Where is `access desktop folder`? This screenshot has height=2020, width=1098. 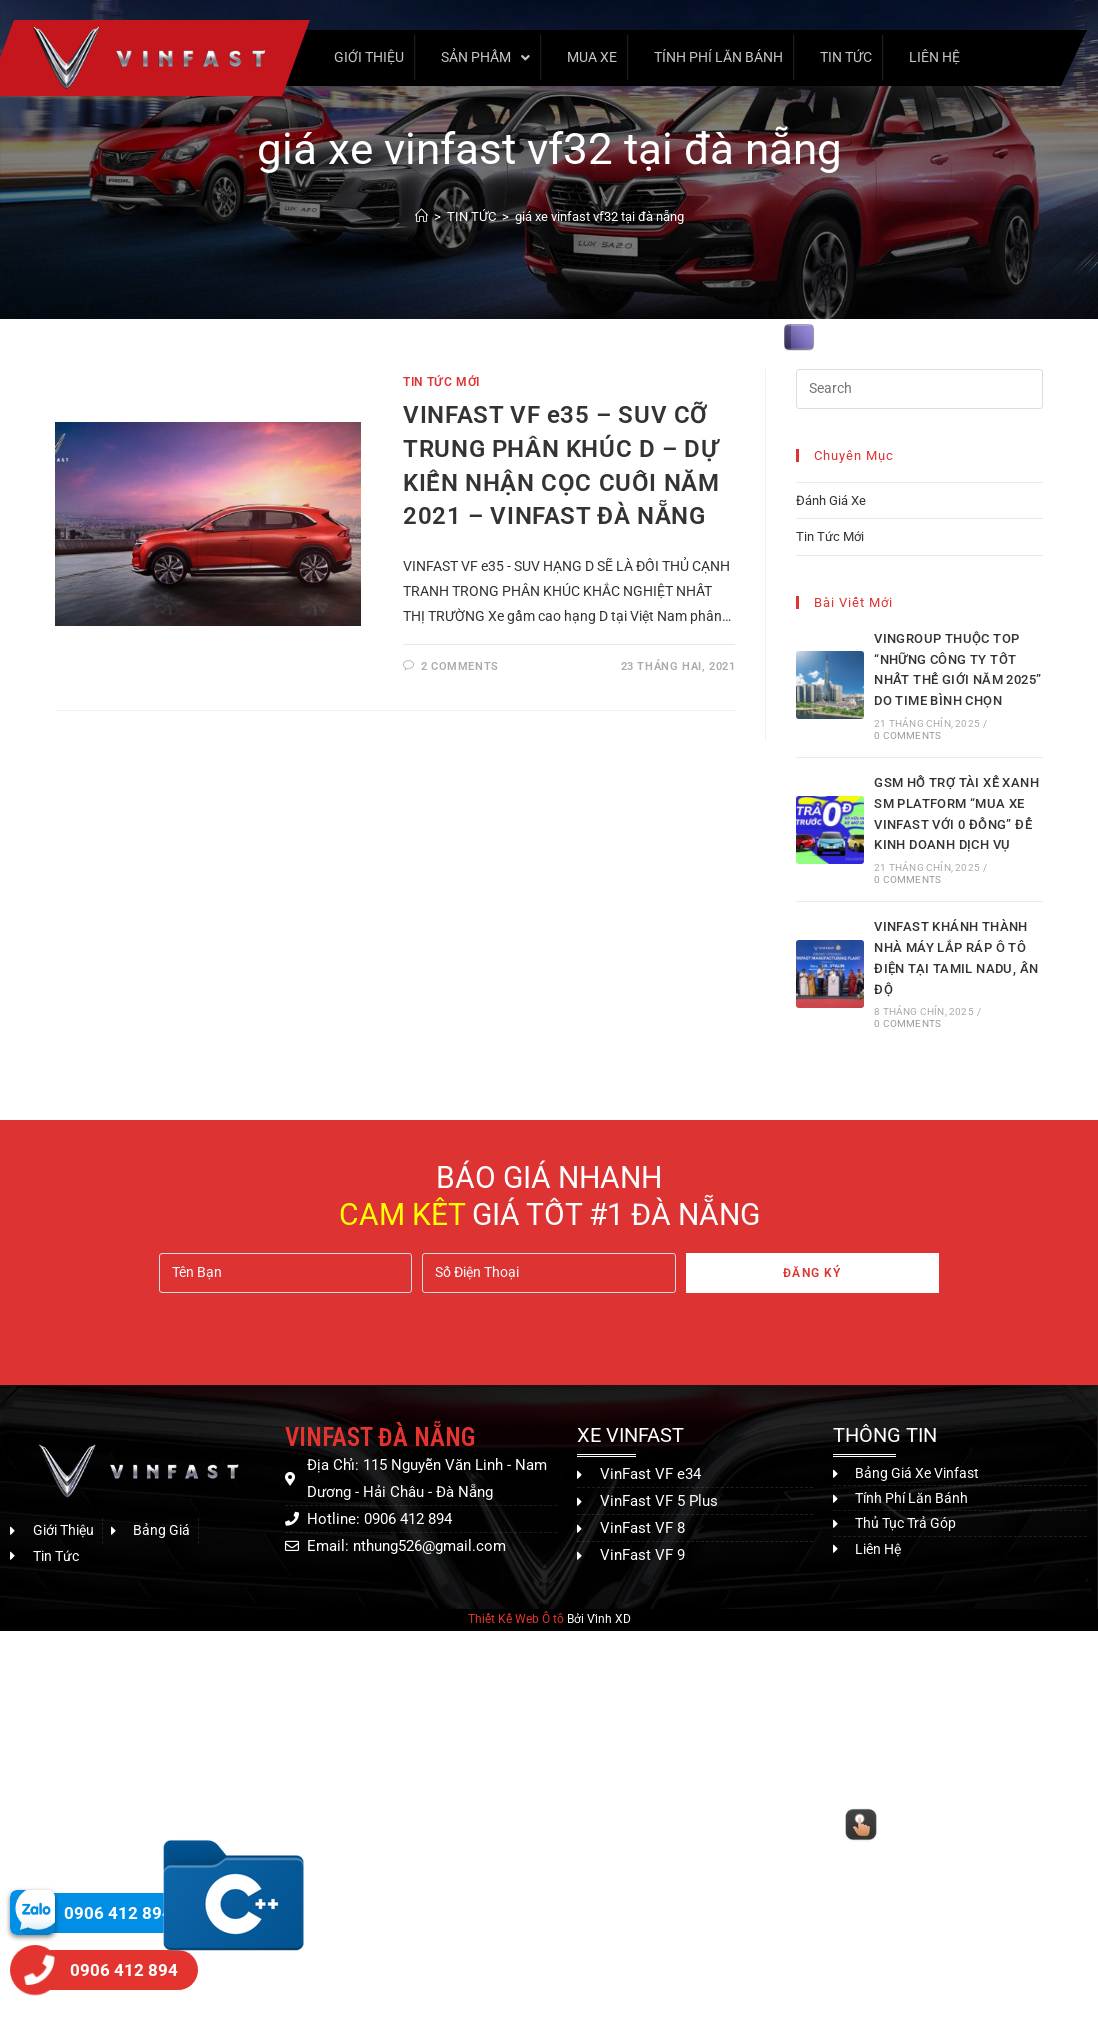 access desktop folder is located at coordinates (799, 336).